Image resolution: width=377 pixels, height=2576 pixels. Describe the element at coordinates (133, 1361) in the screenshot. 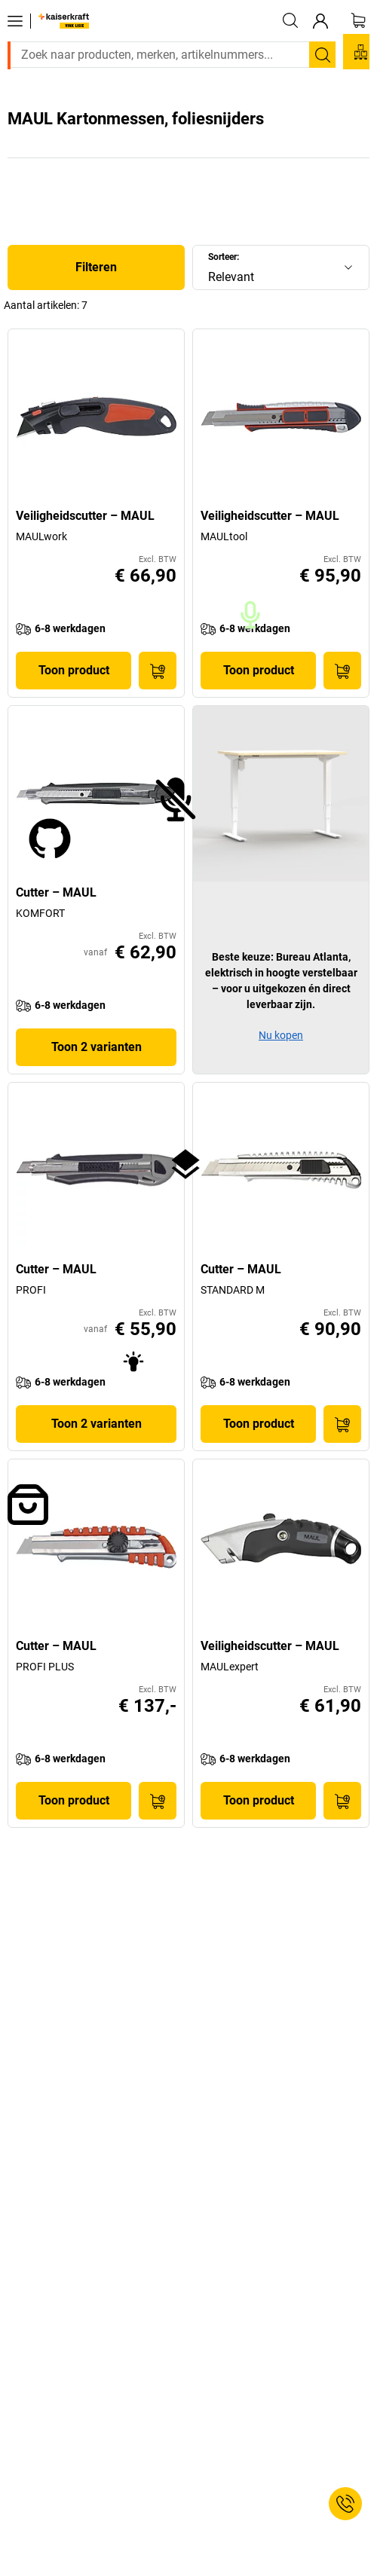

I see `access tips or suggestions` at that location.